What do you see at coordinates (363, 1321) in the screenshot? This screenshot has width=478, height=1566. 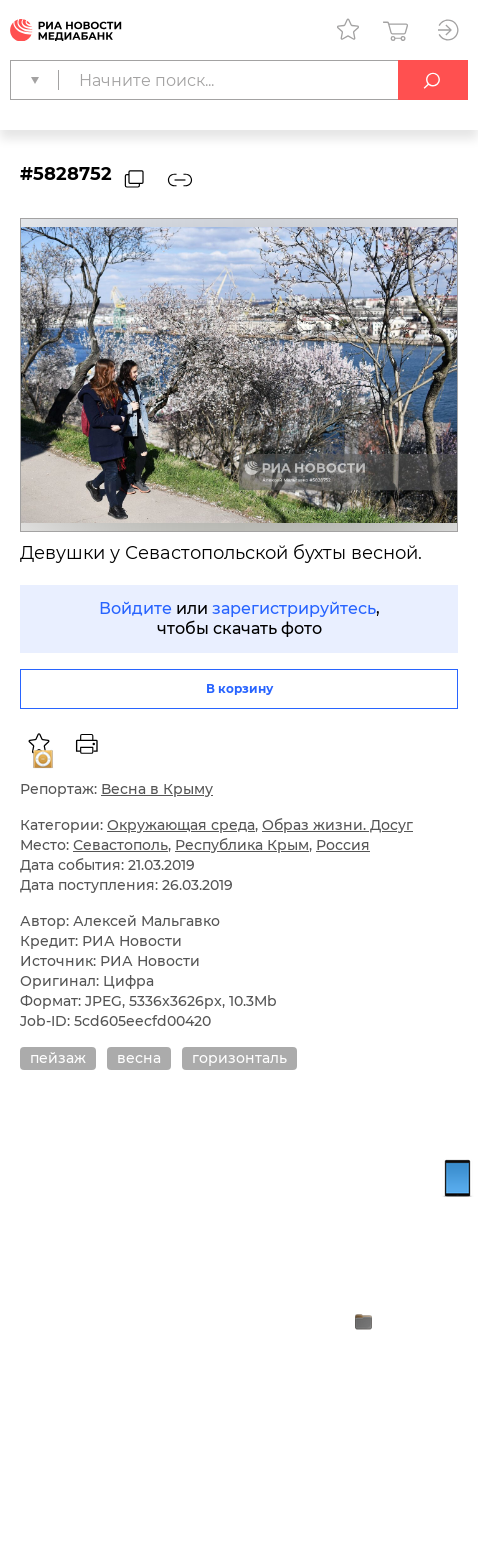 I see `open folder to view contents` at bounding box center [363, 1321].